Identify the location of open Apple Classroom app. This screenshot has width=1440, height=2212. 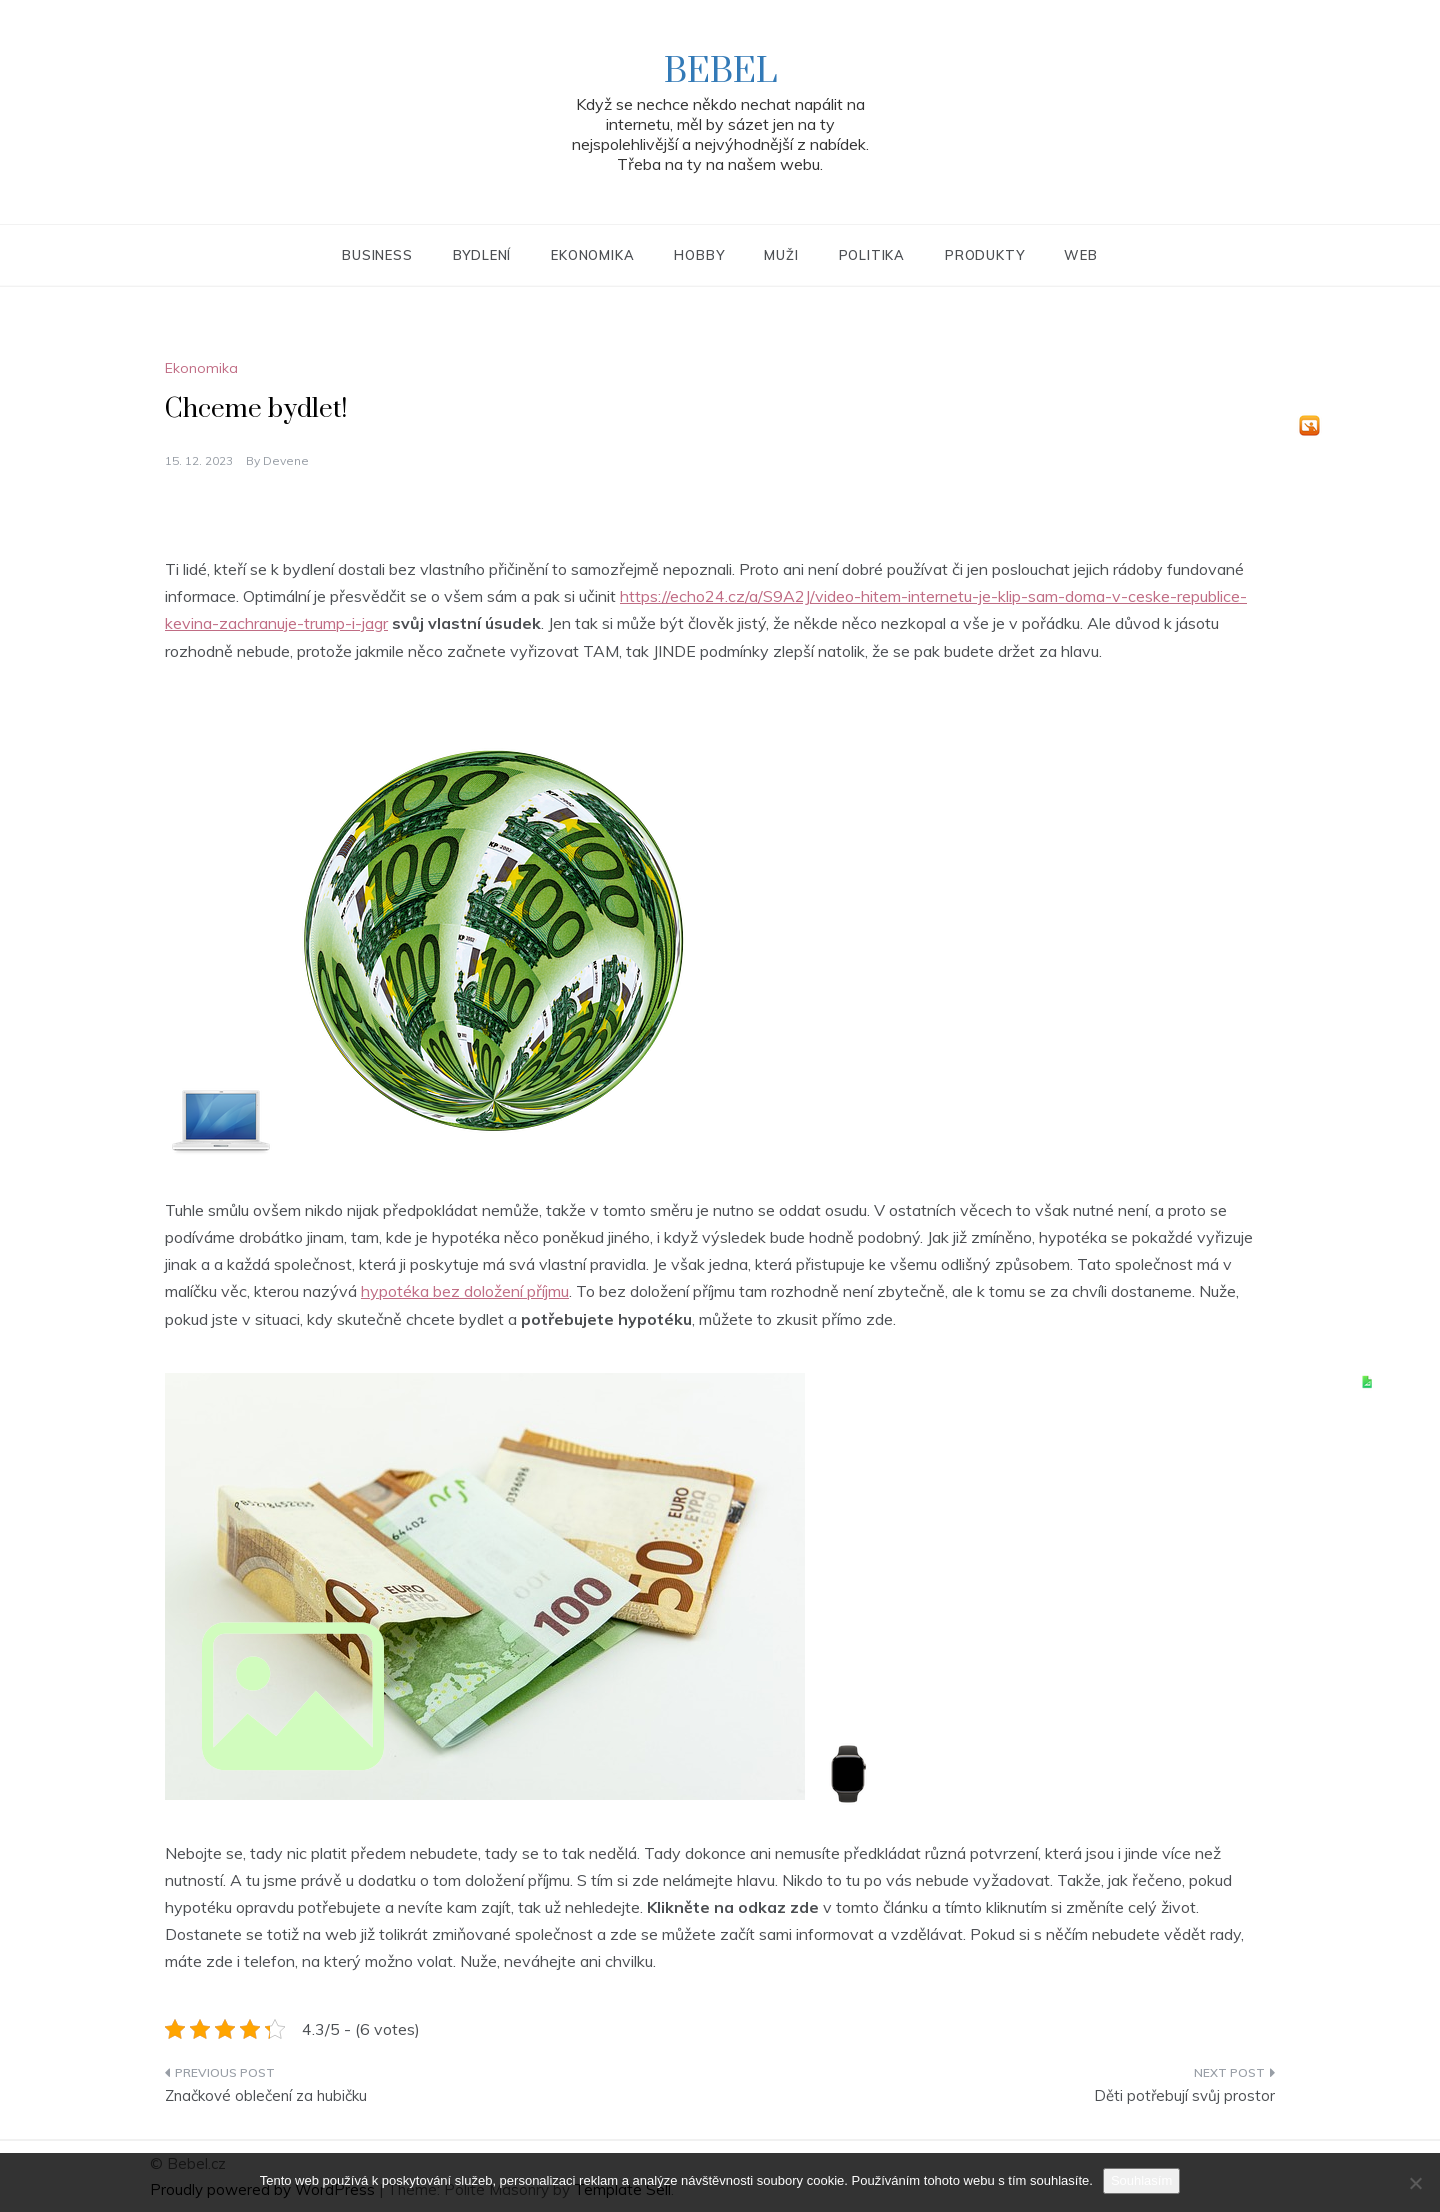
(1309, 425).